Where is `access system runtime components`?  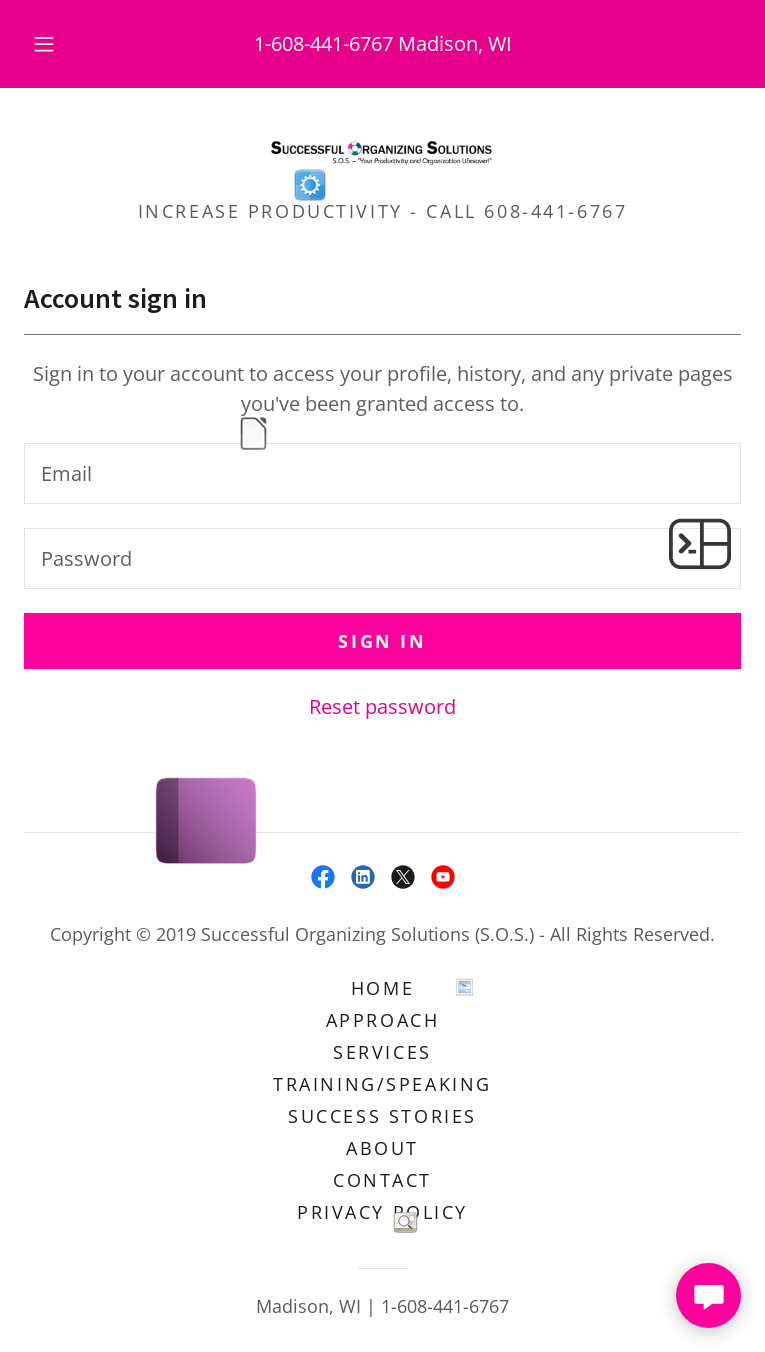
access system runtime components is located at coordinates (310, 185).